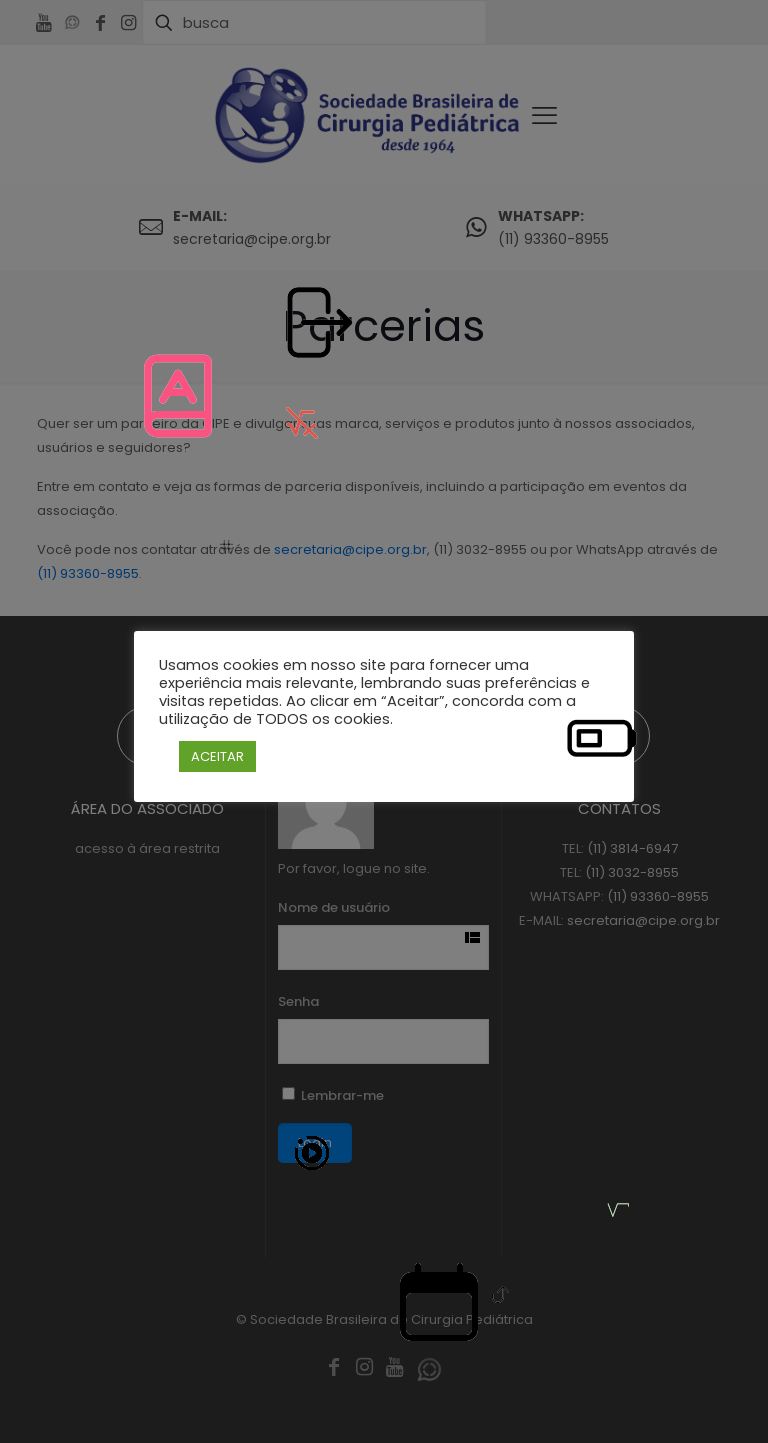 This screenshot has height=1443, width=768. Describe the element at coordinates (617, 1208) in the screenshot. I see `insert a square root symbol` at that location.